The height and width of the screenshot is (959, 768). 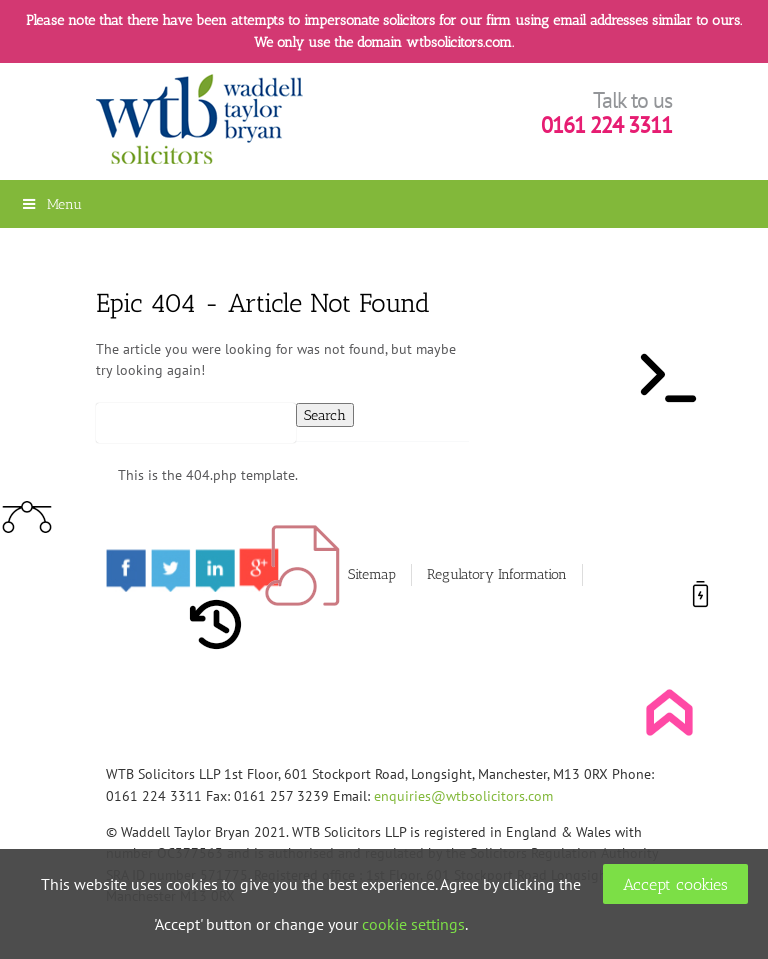 I want to click on open terminal or command line interface, so click(x=668, y=374).